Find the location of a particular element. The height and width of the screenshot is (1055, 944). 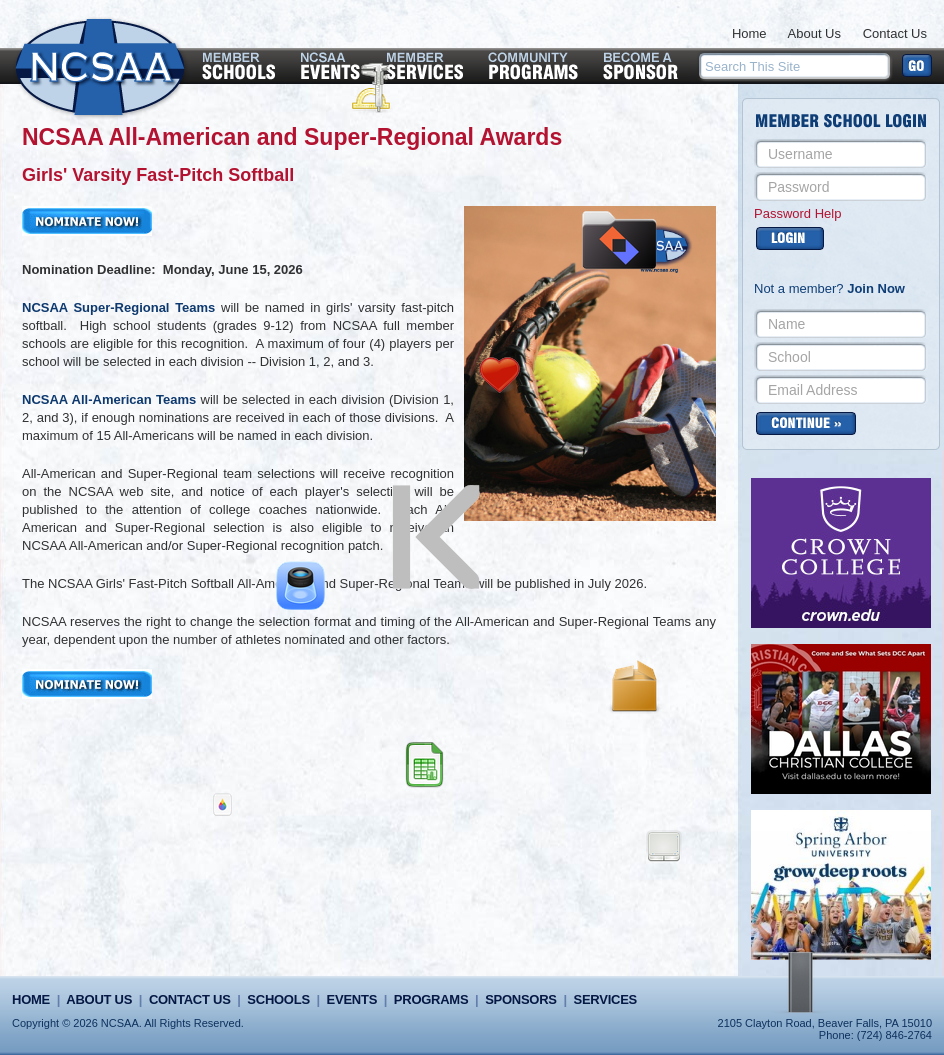

file type for hardware monitoring sensor data is located at coordinates (222, 804).